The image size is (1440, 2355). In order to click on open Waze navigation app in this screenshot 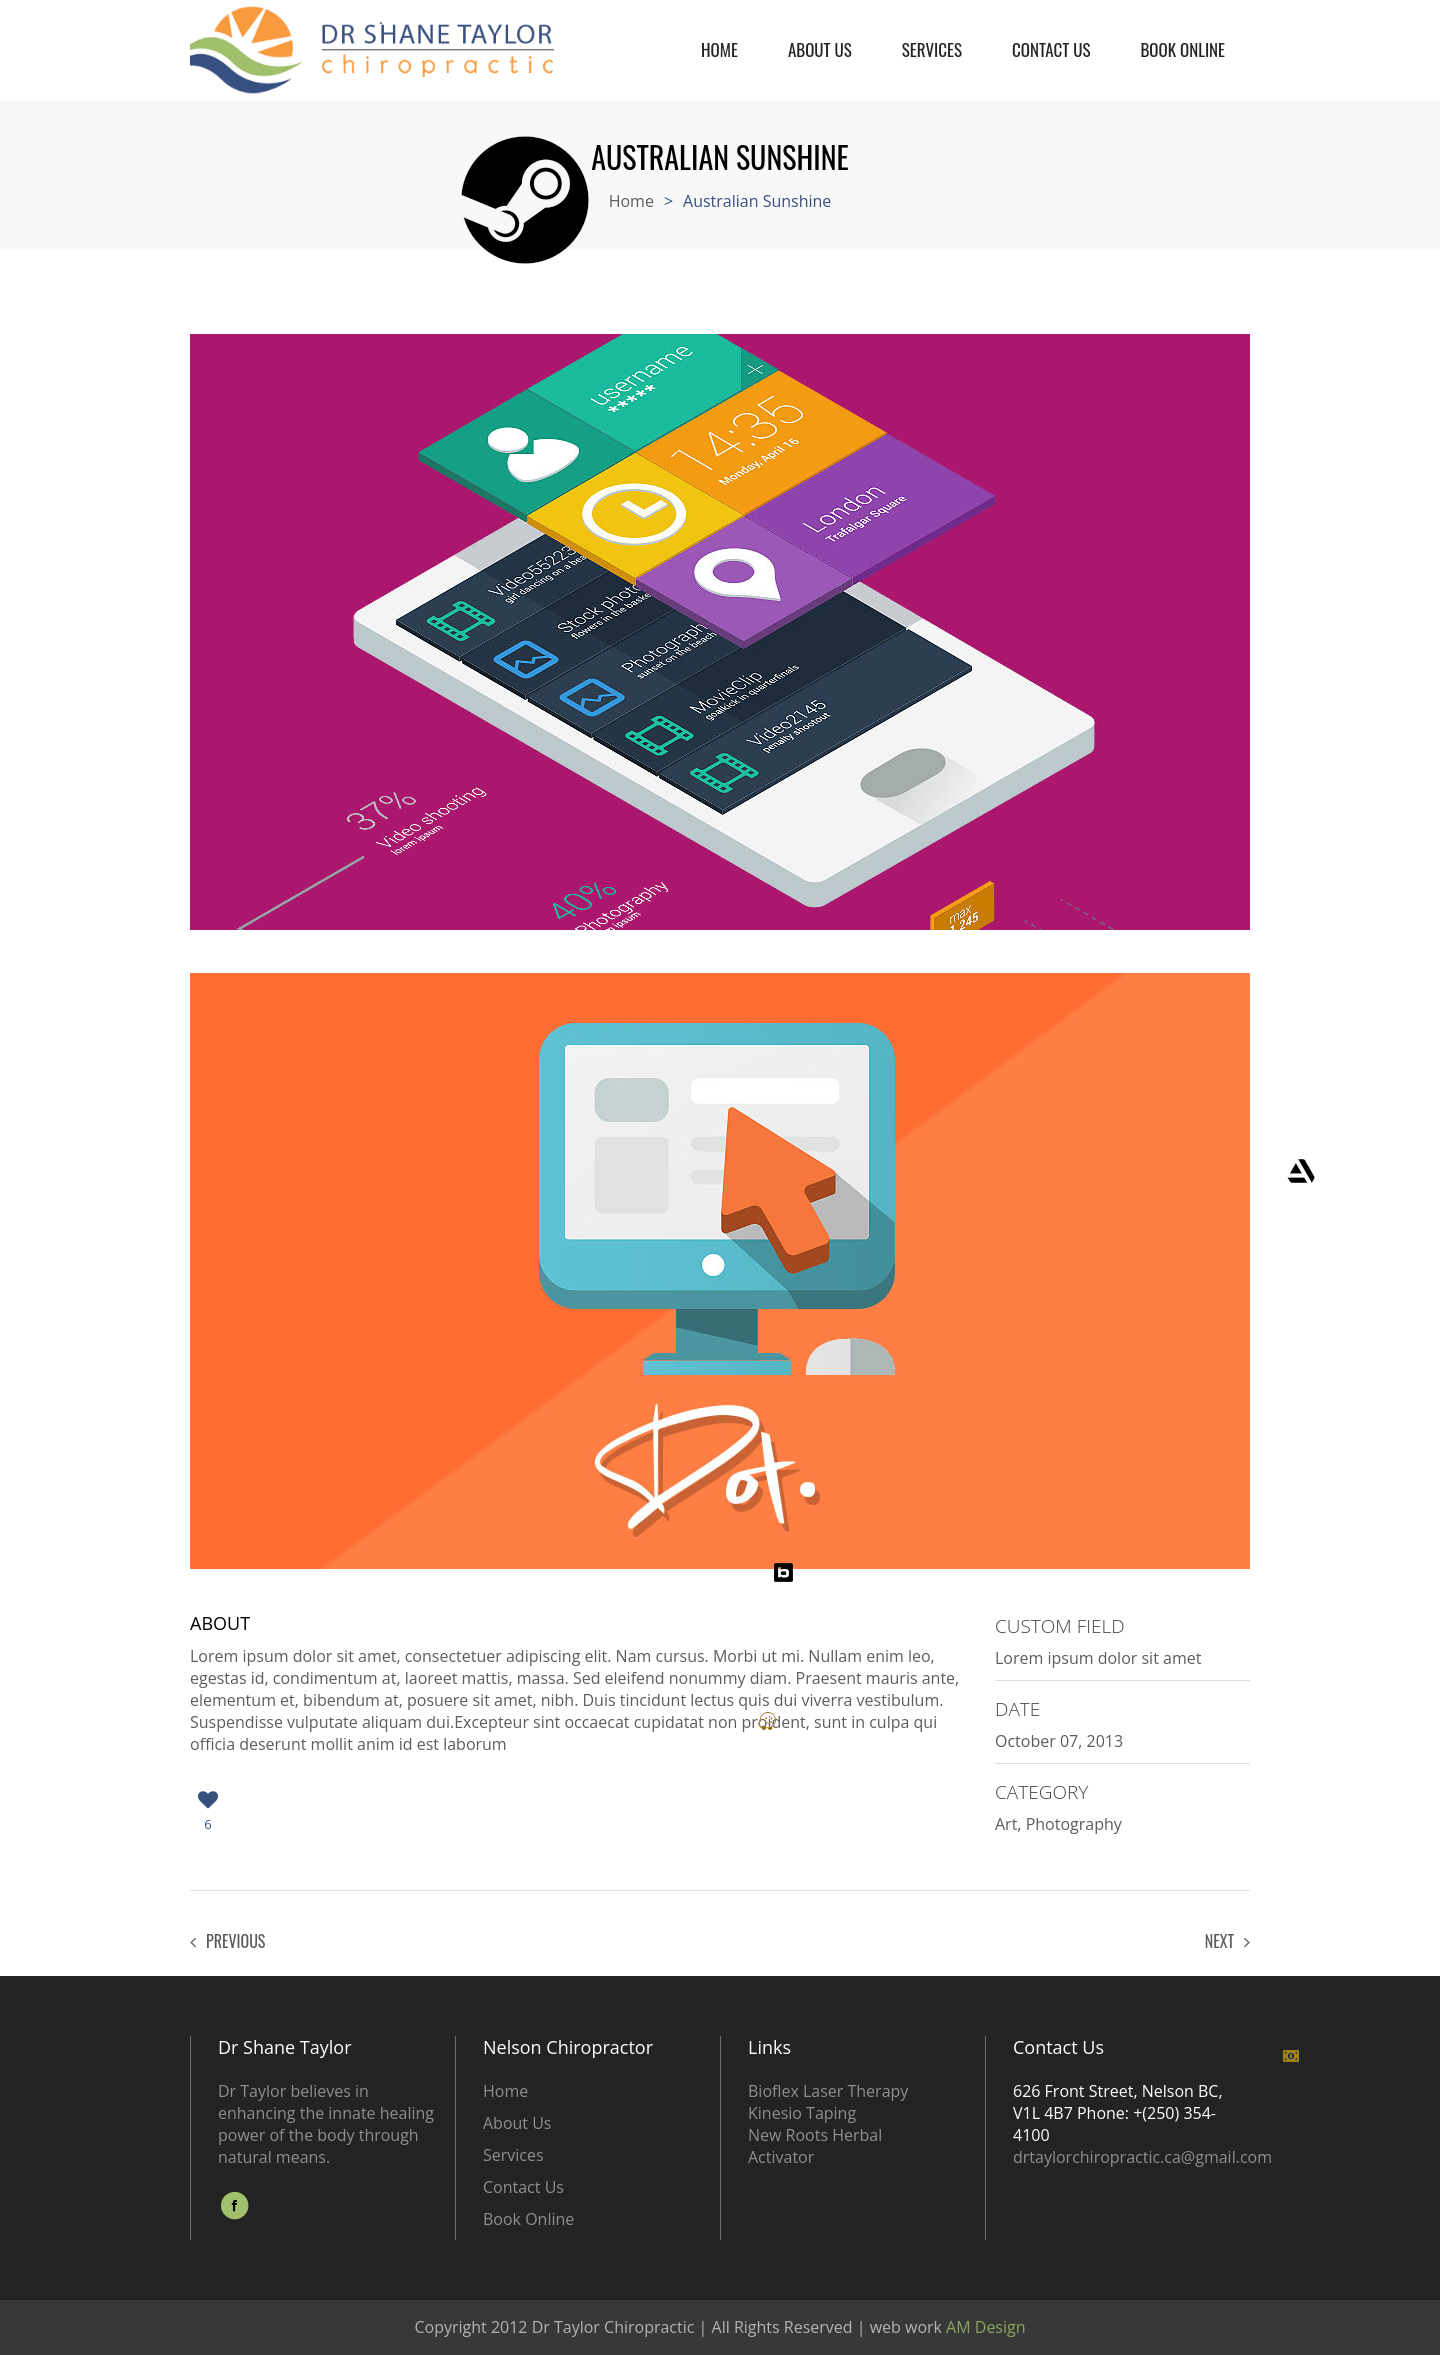, I will do `click(767, 1721)`.